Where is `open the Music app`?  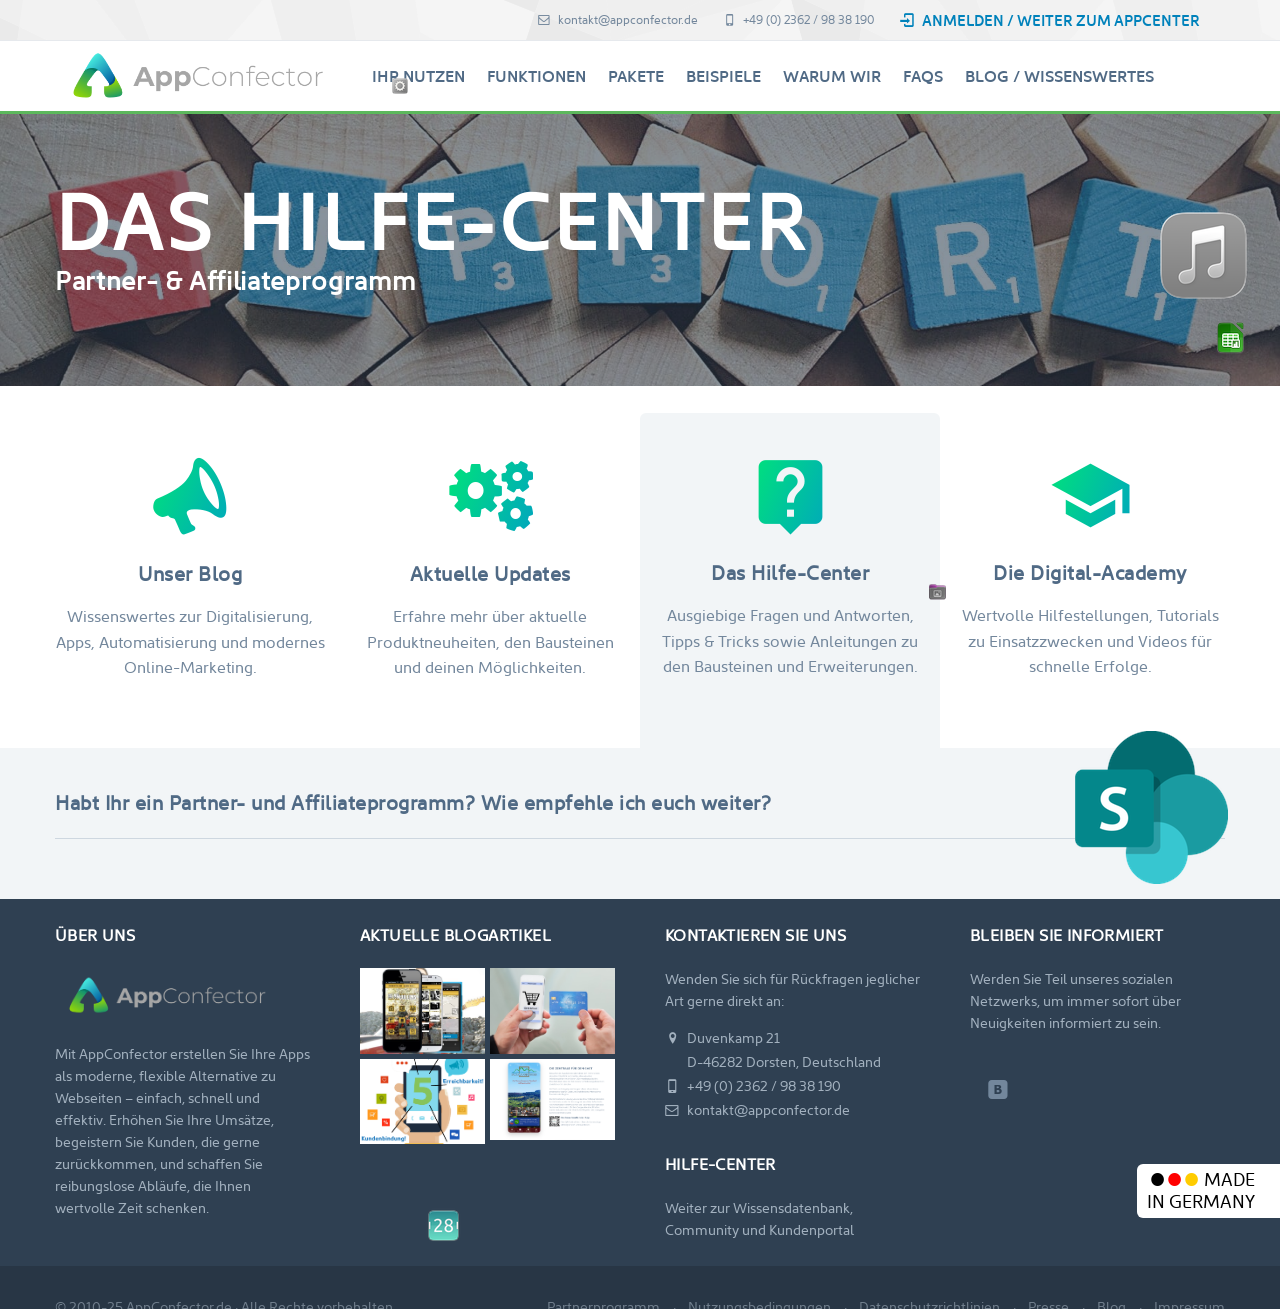 open the Music app is located at coordinates (1203, 255).